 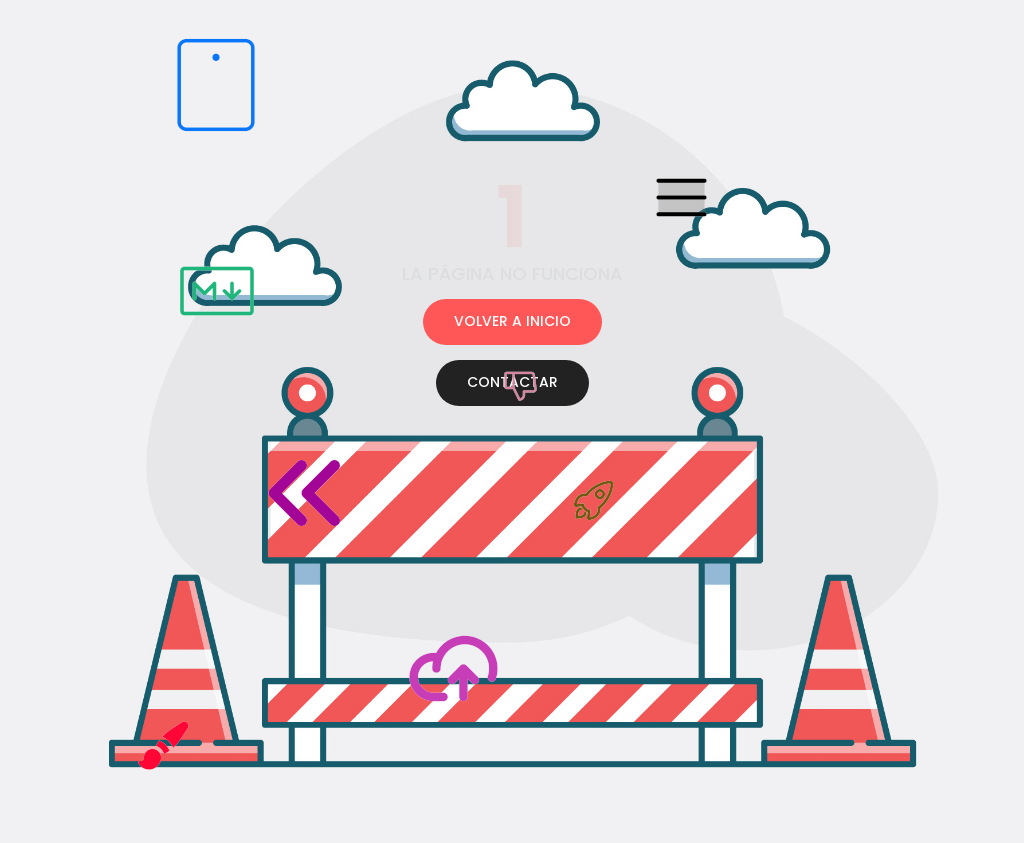 What do you see at coordinates (164, 745) in the screenshot?
I see `access drawing or painting tools` at bounding box center [164, 745].